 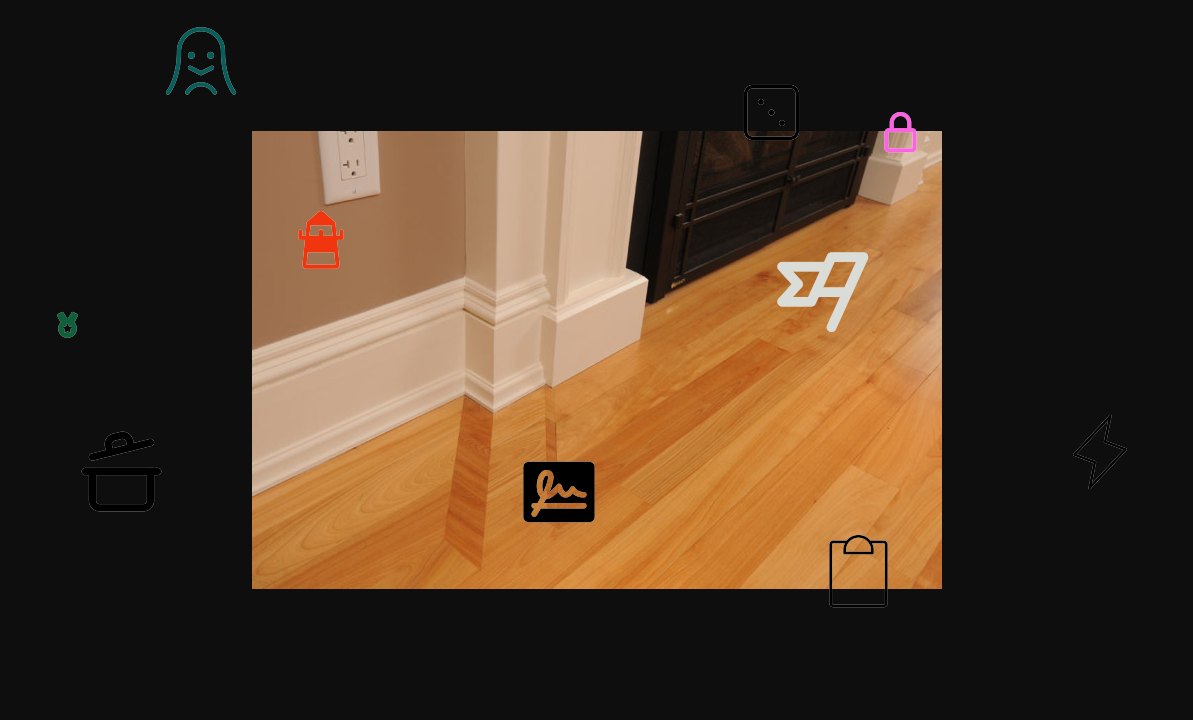 I want to click on access website accessibility or guidance features, so click(x=321, y=242).